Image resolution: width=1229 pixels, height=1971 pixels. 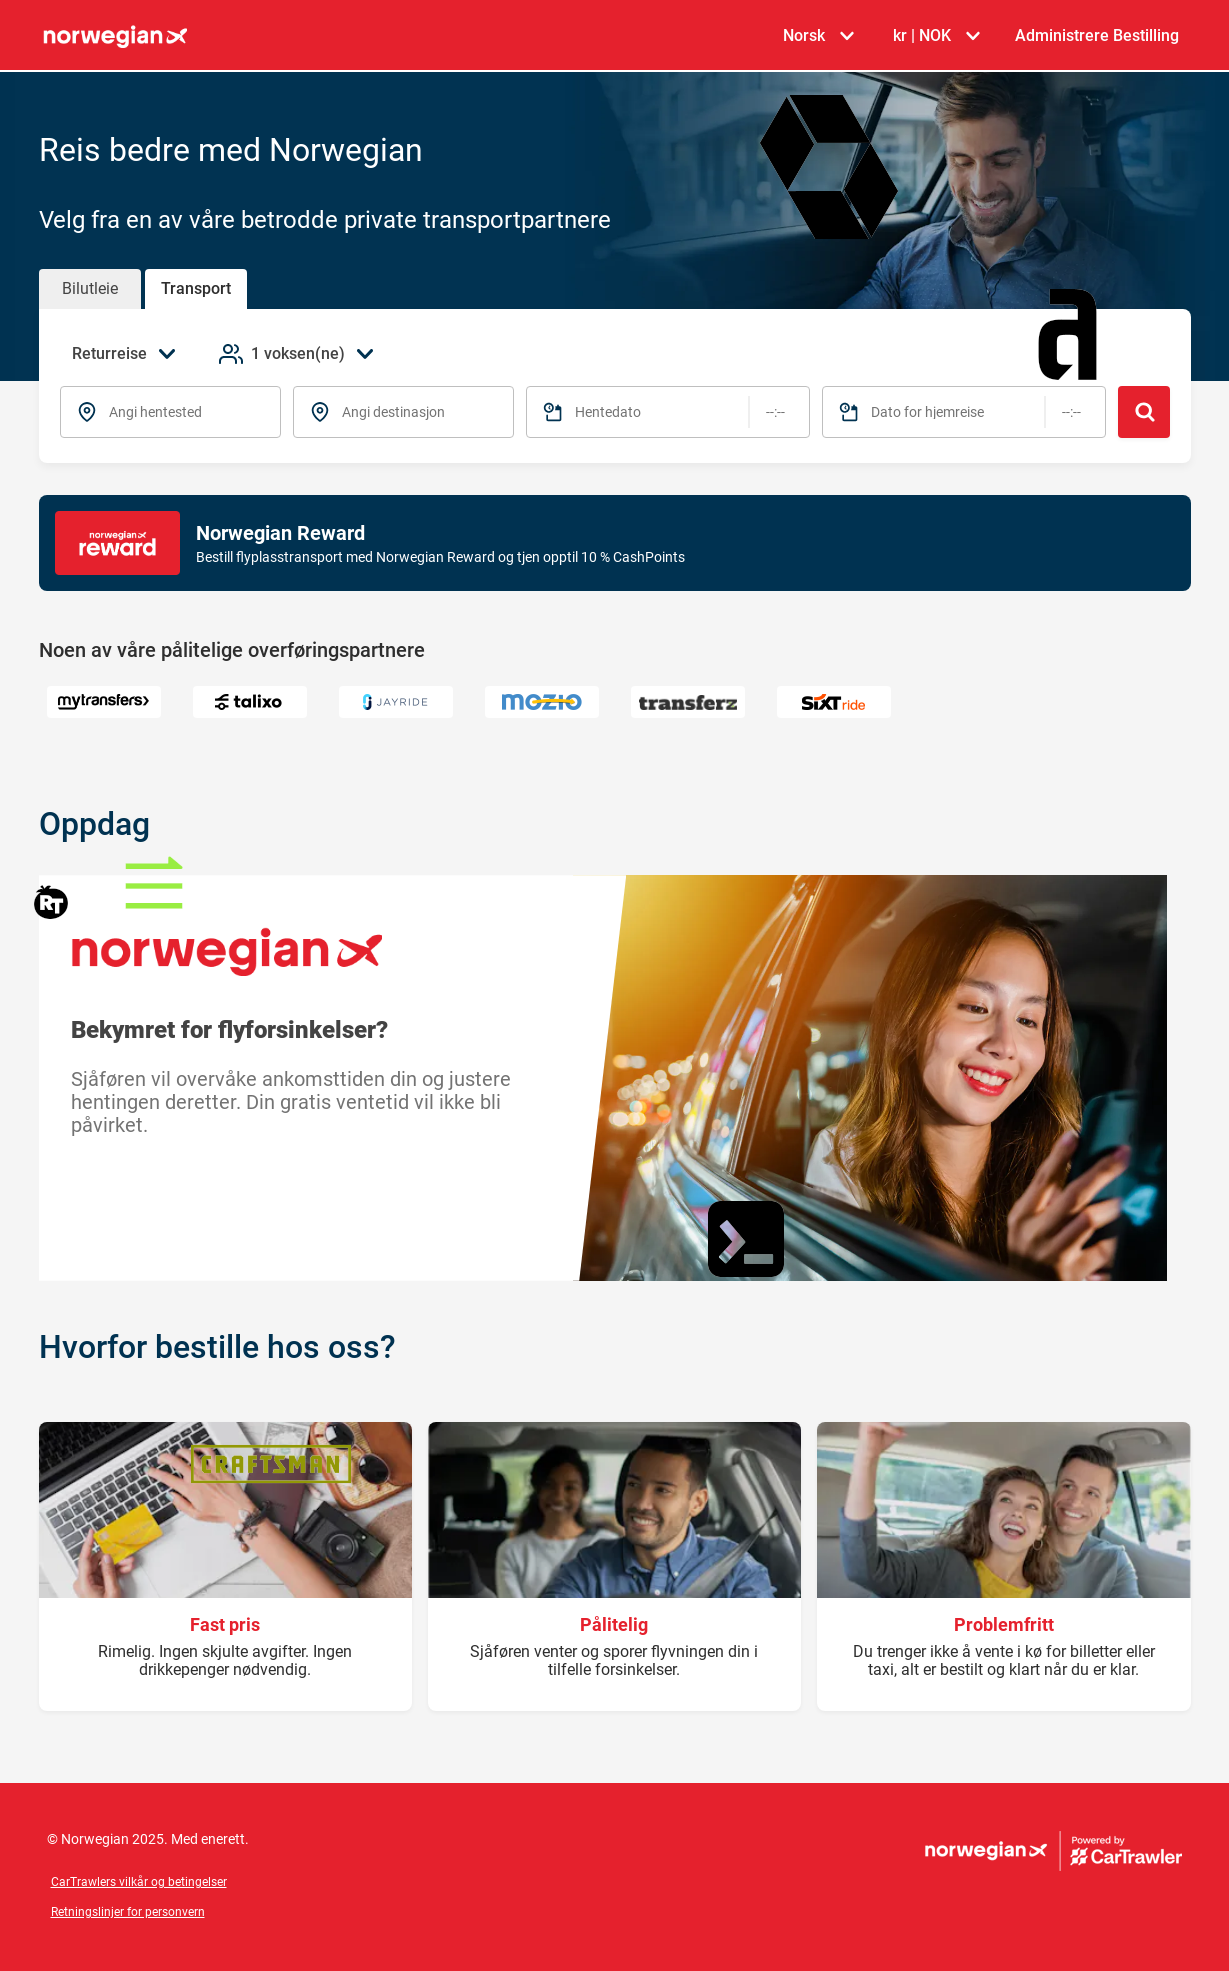 I want to click on play items in sequential order, so click(x=154, y=886).